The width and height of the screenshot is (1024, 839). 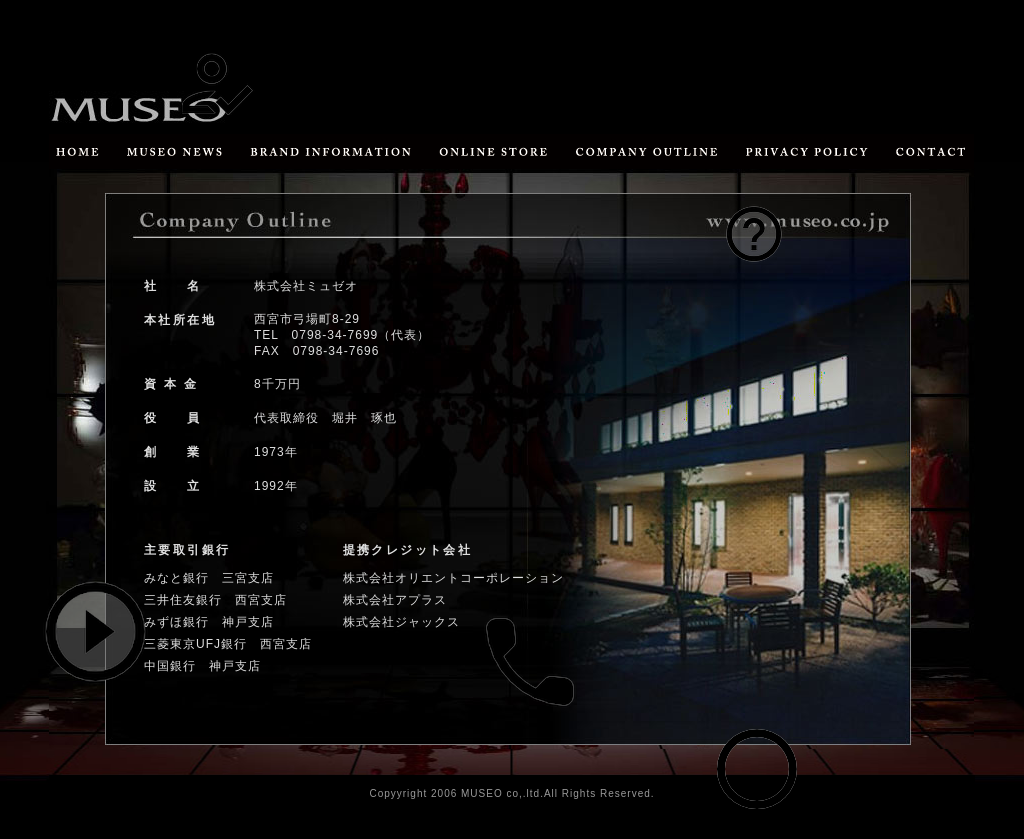 What do you see at coordinates (757, 769) in the screenshot?
I see `select a camera lens or aperture setting` at bounding box center [757, 769].